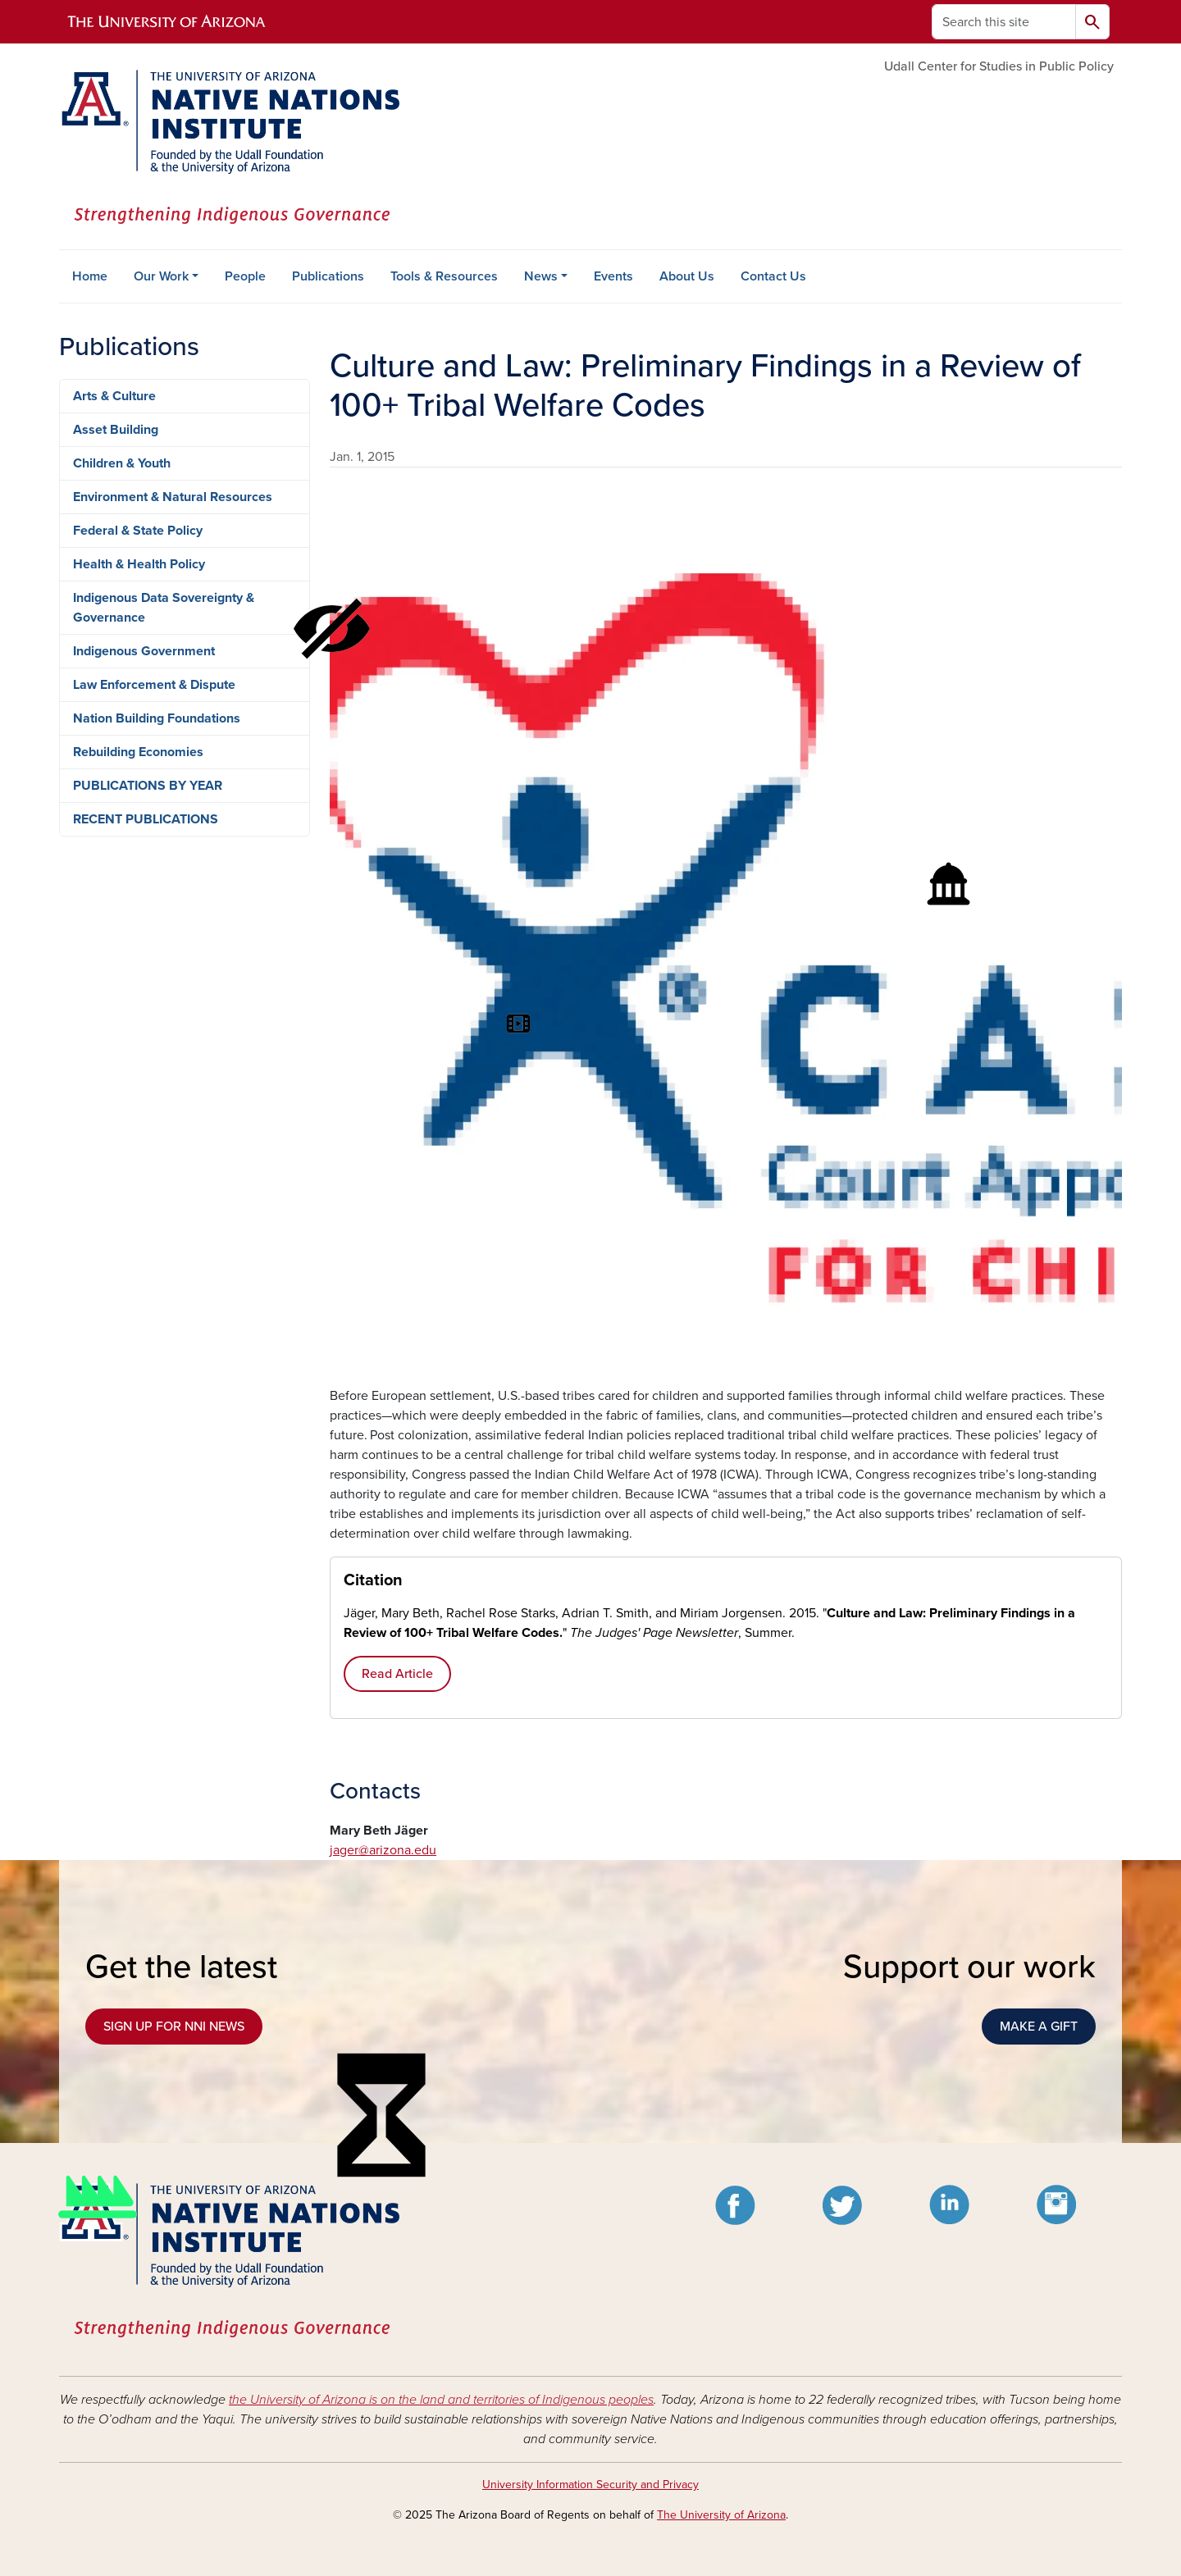  Describe the element at coordinates (98, 2195) in the screenshot. I see `indicates a road hazard or spike strip ahead` at that location.